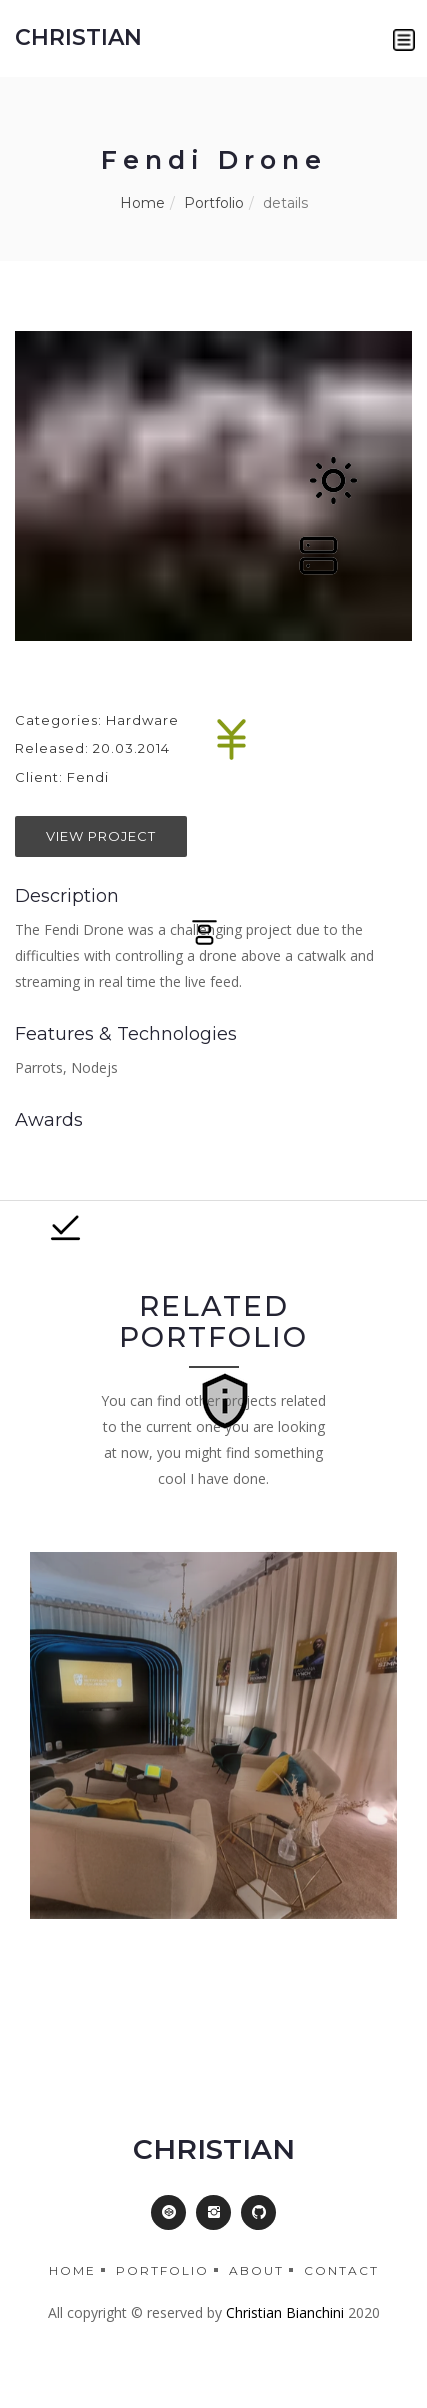 Image resolution: width=427 pixels, height=2408 pixels. What do you see at coordinates (65, 1228) in the screenshot?
I see `confirm or submit an action` at bounding box center [65, 1228].